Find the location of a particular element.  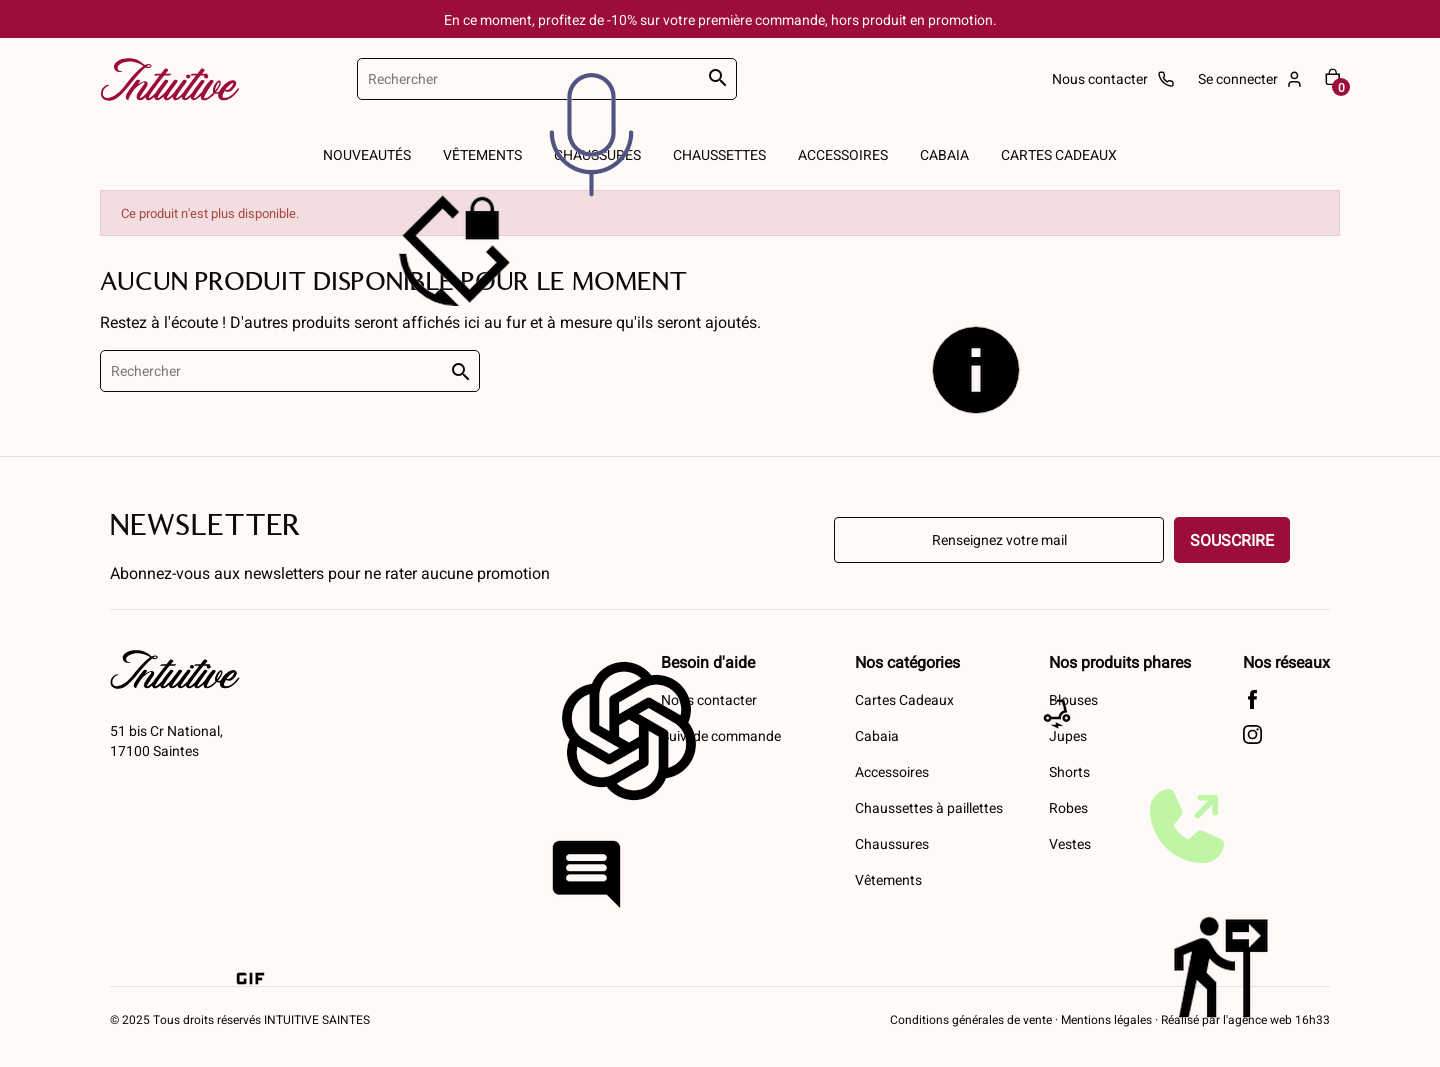

make an outgoing call is located at coordinates (1188, 824).